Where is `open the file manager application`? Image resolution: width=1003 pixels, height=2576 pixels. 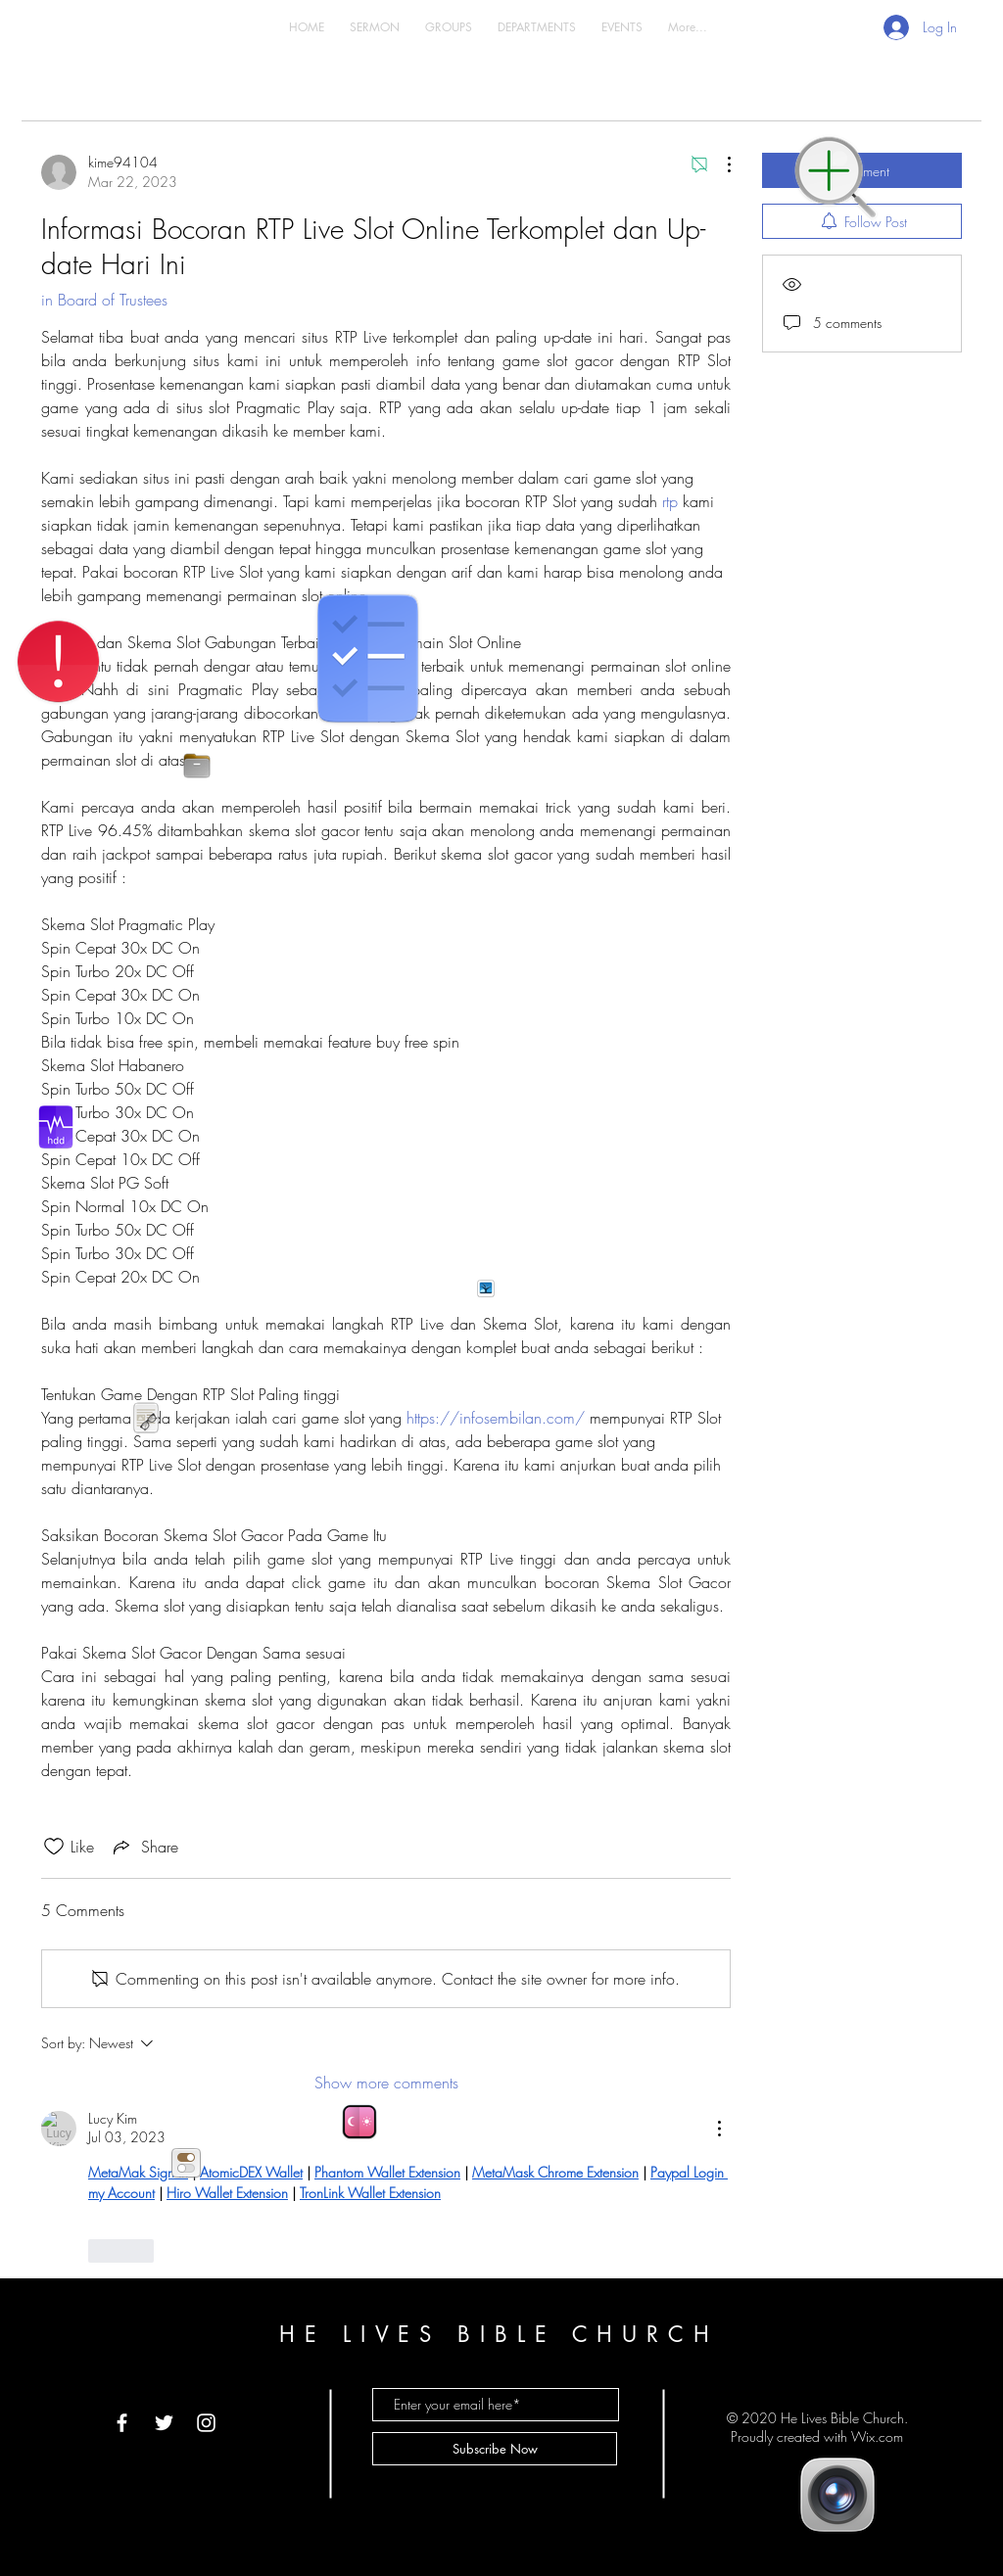 open the file manager application is located at coordinates (197, 766).